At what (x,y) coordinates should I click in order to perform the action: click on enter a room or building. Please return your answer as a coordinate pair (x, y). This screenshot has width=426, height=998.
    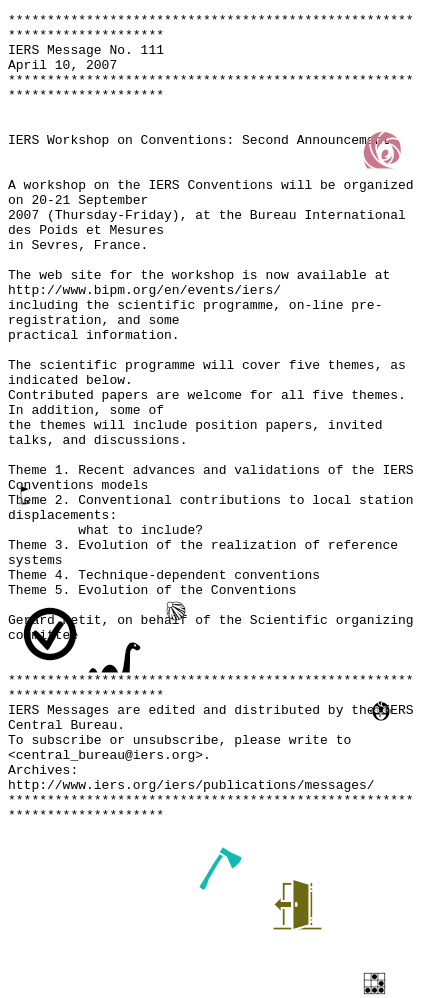
    Looking at the image, I should click on (297, 904).